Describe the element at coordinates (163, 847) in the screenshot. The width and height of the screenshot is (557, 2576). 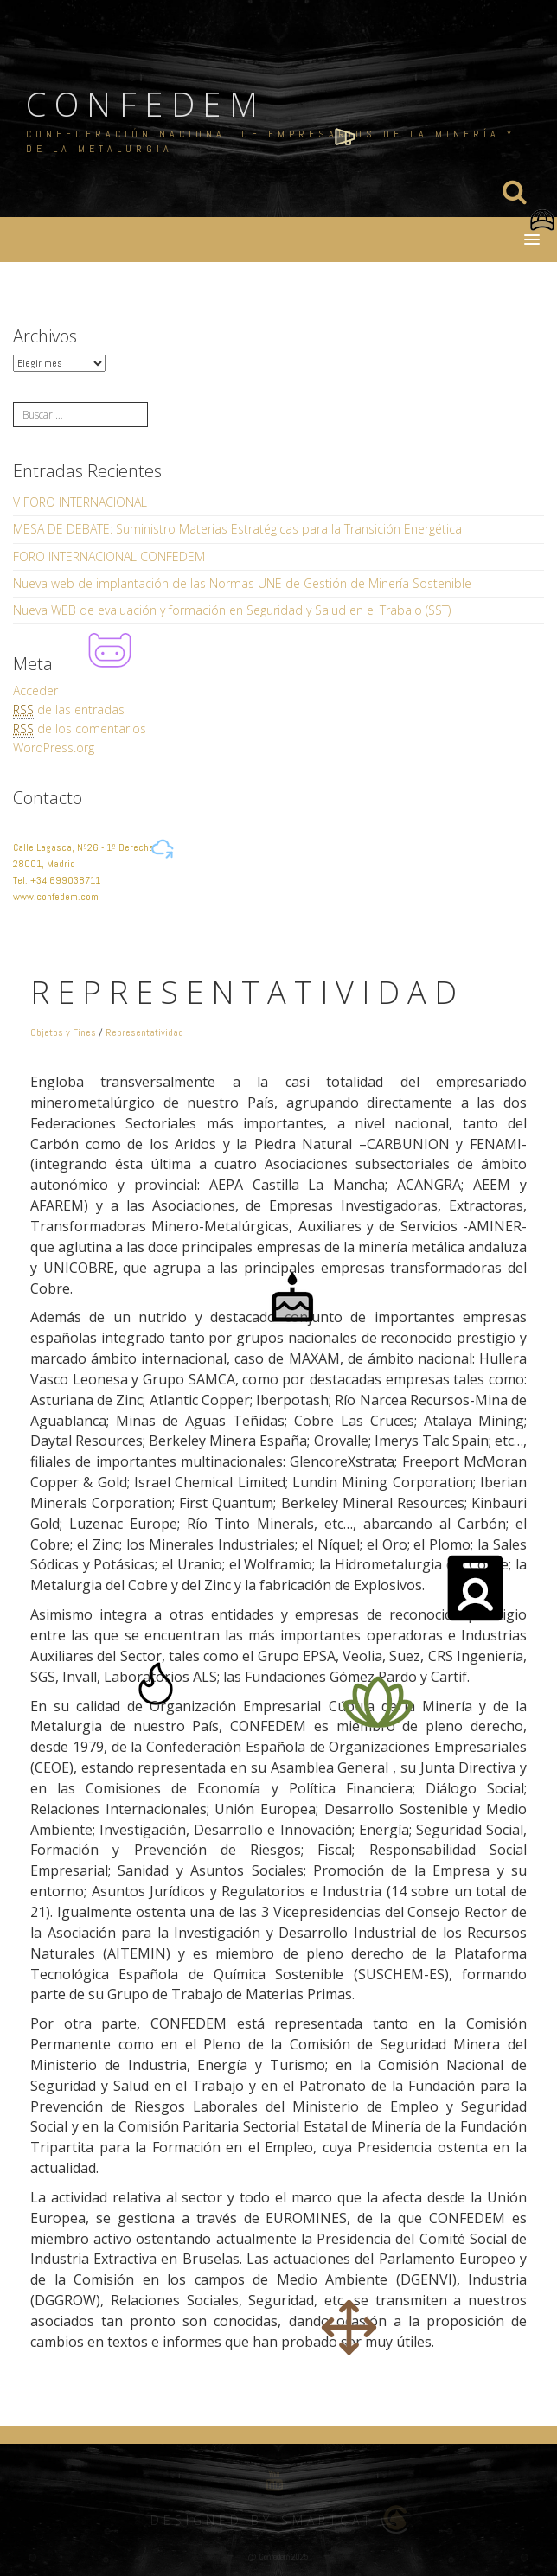
I see `share a file to the cloud` at that location.